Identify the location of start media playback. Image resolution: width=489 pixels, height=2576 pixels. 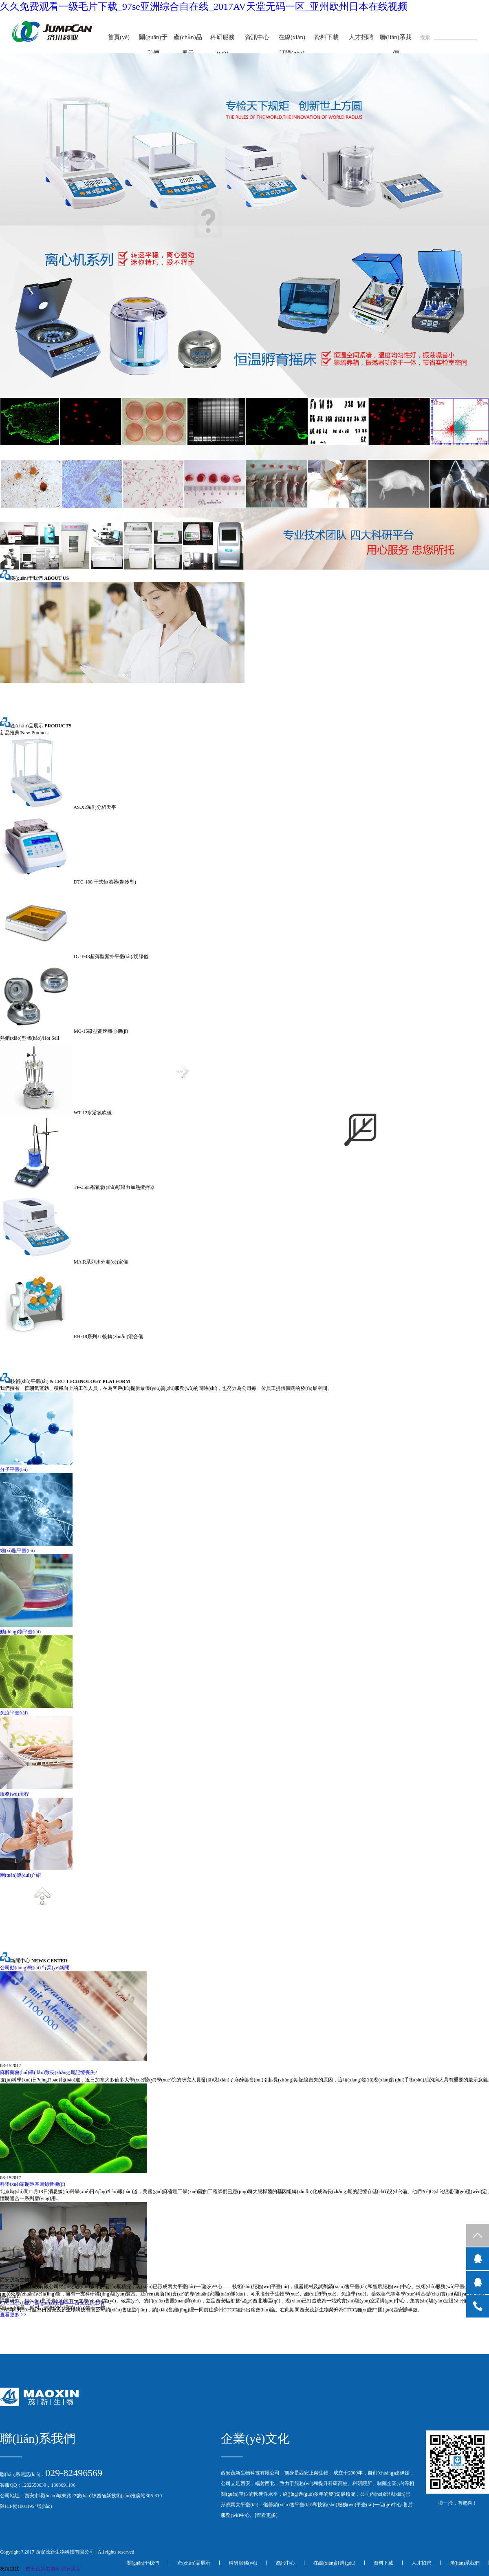
(330, 465).